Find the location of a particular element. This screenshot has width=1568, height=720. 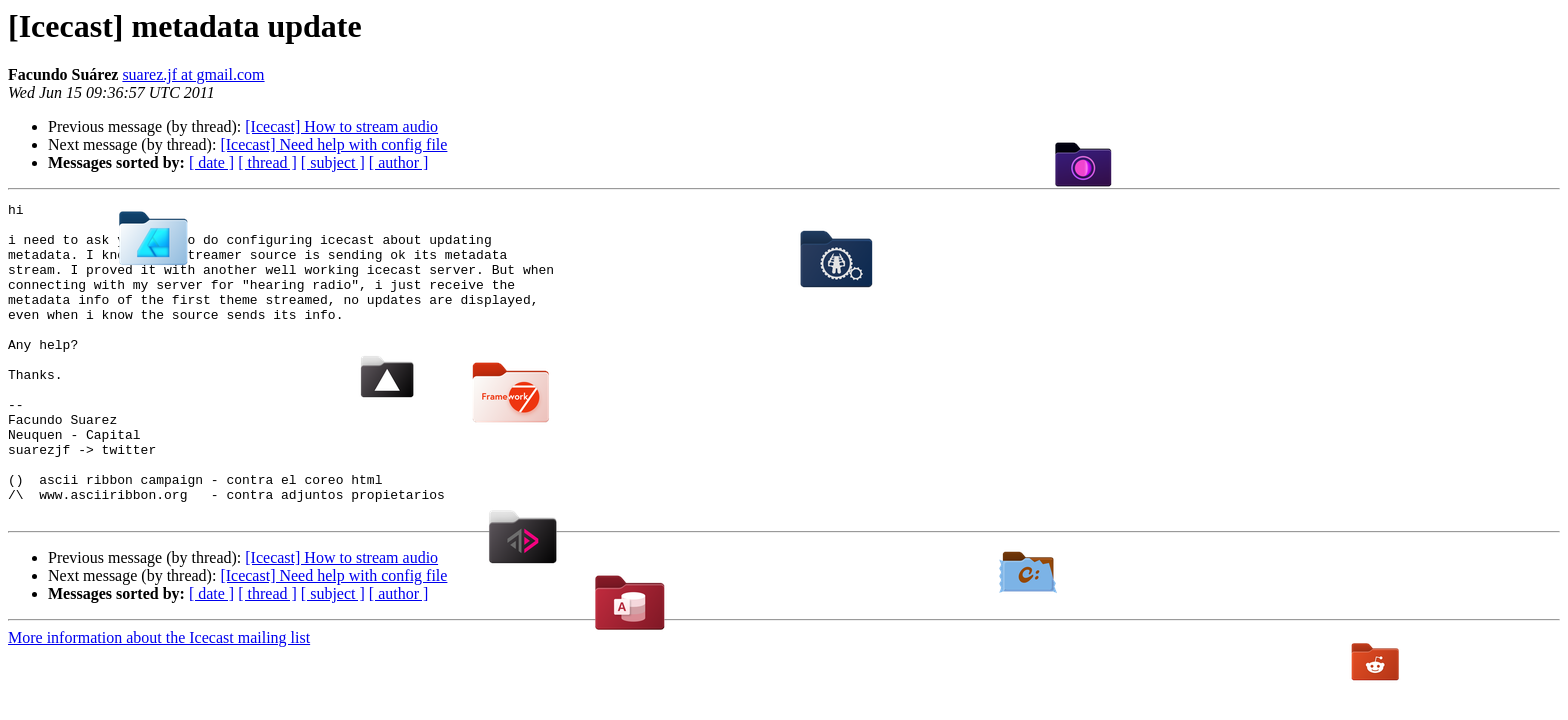

folder containing ActivityPub or federated social media content is located at coordinates (522, 538).